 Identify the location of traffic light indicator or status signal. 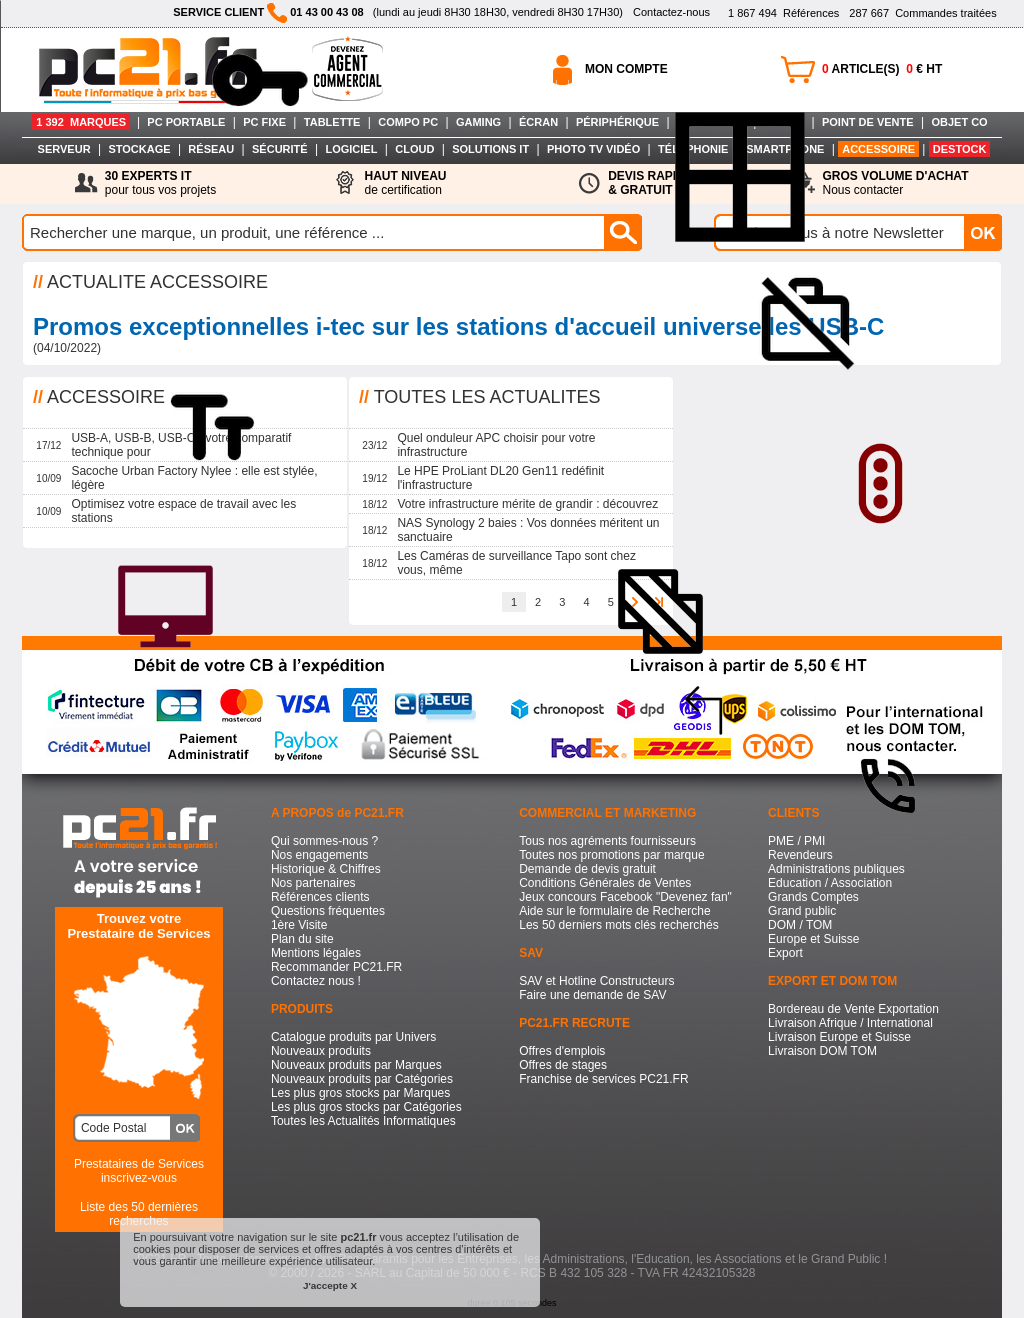
(880, 483).